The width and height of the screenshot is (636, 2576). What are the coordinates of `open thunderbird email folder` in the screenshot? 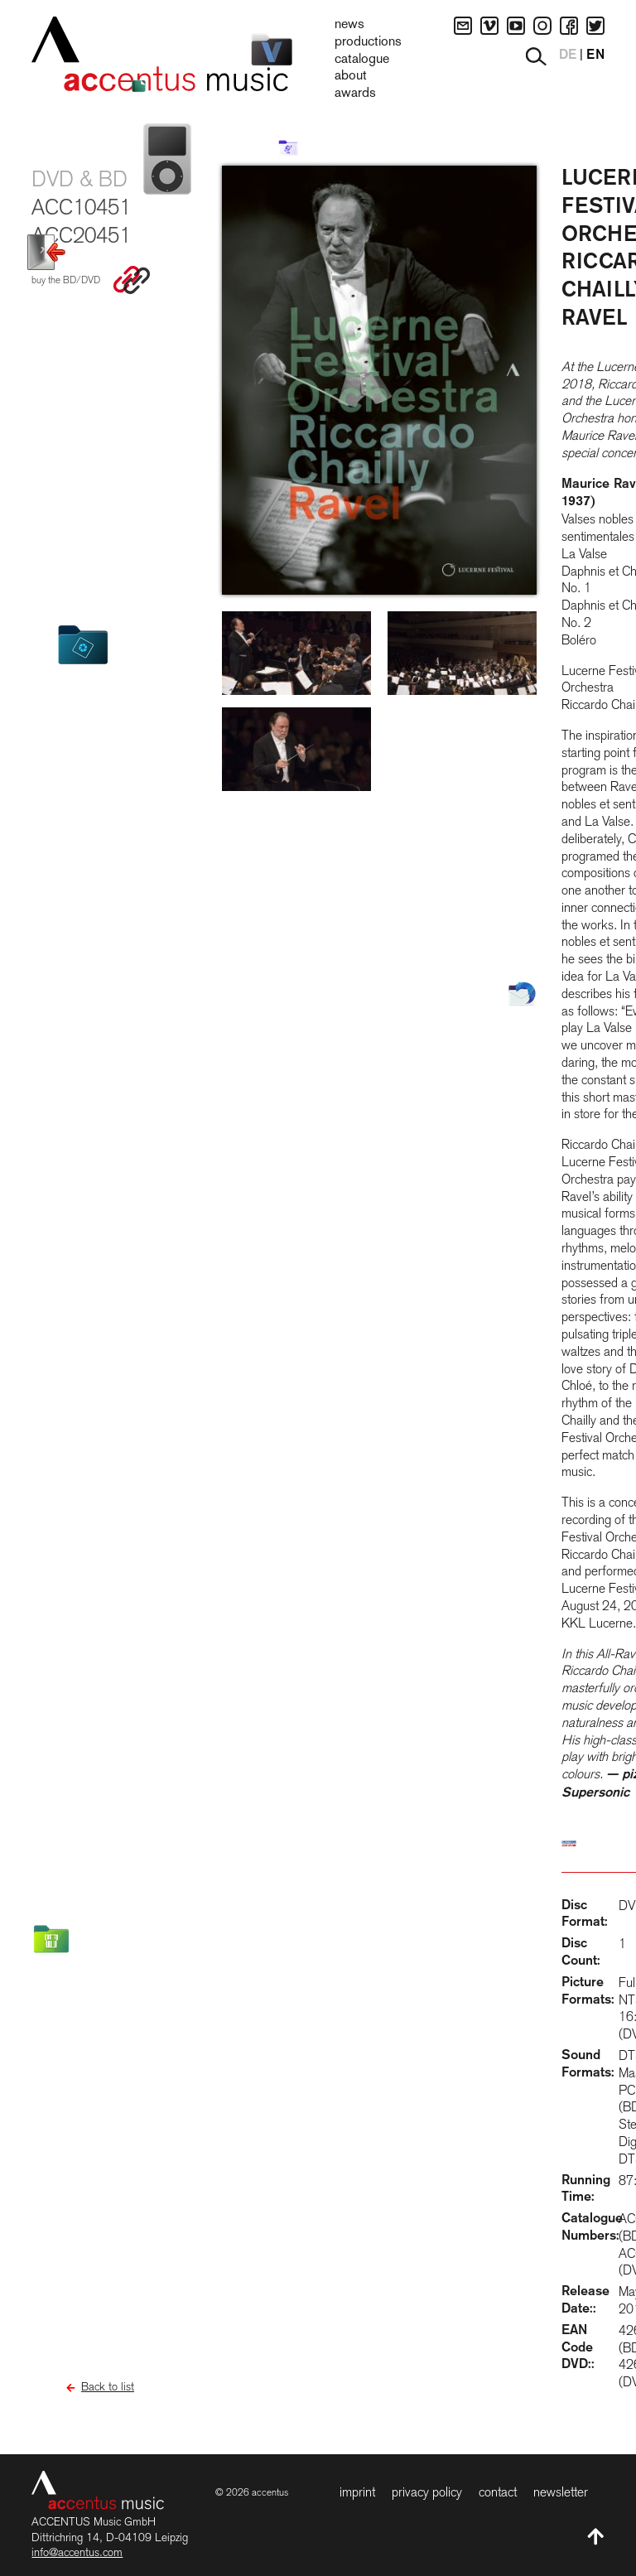 It's located at (521, 996).